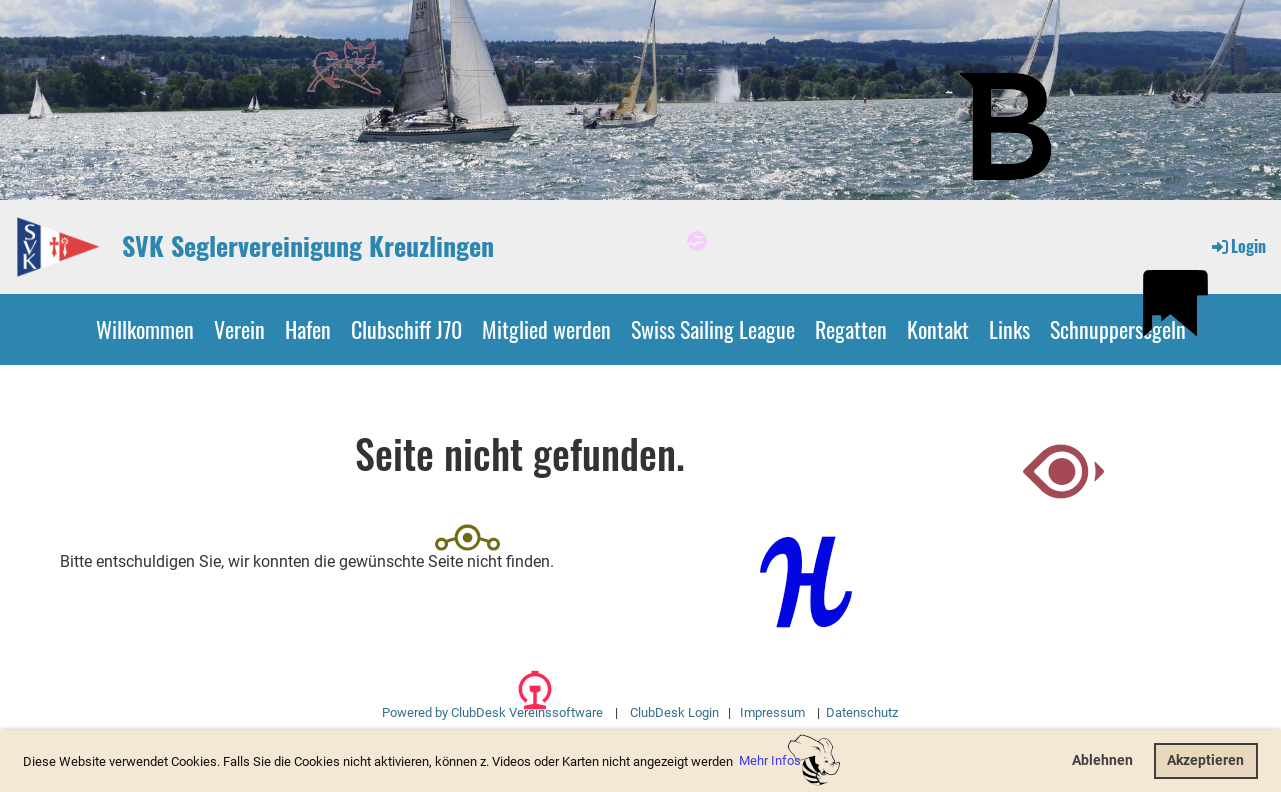 This screenshot has width=1281, height=792. I want to click on apache hive data warehouse software logo, so click(814, 760).